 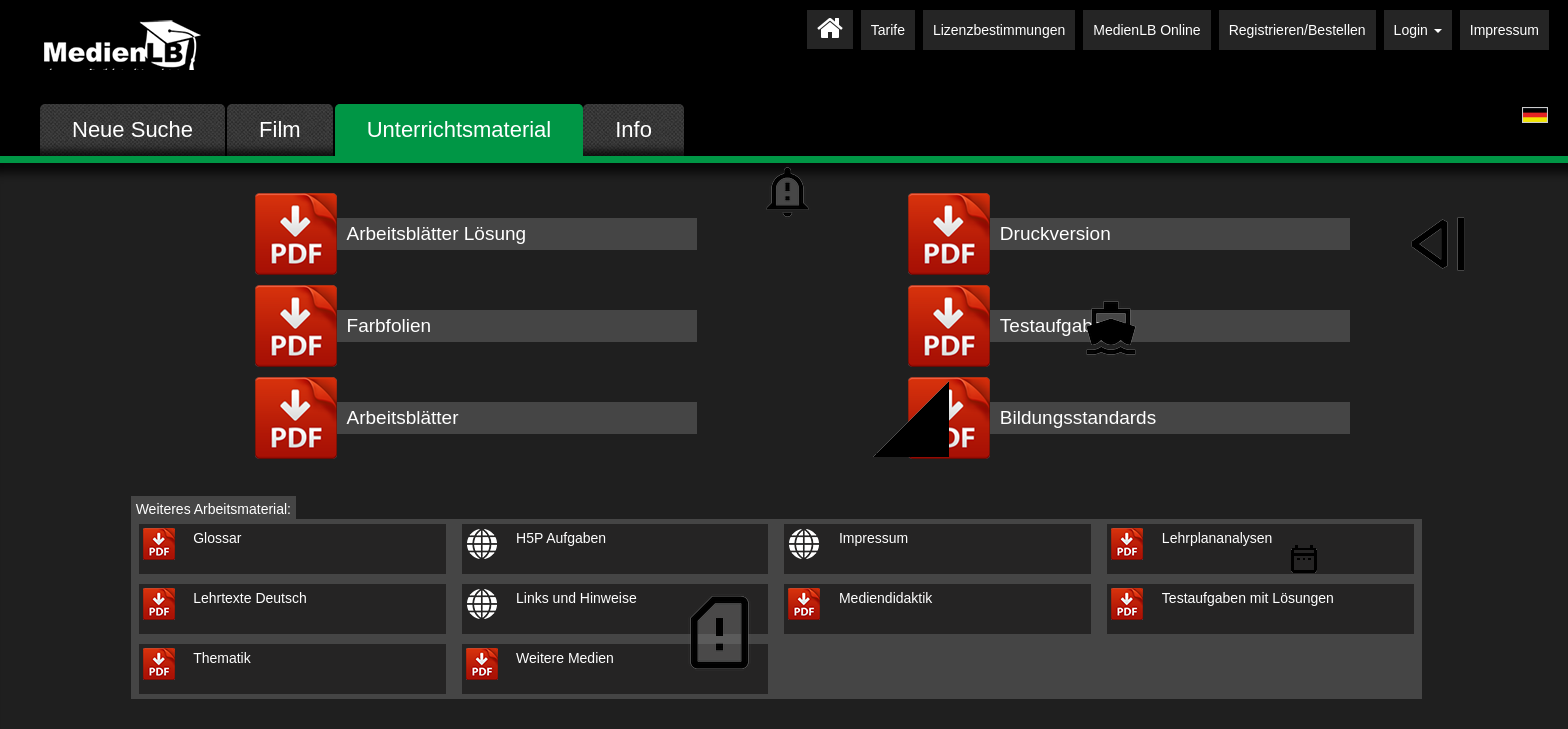 What do you see at coordinates (1111, 328) in the screenshot?
I see `get directions by ferry or boat` at bounding box center [1111, 328].